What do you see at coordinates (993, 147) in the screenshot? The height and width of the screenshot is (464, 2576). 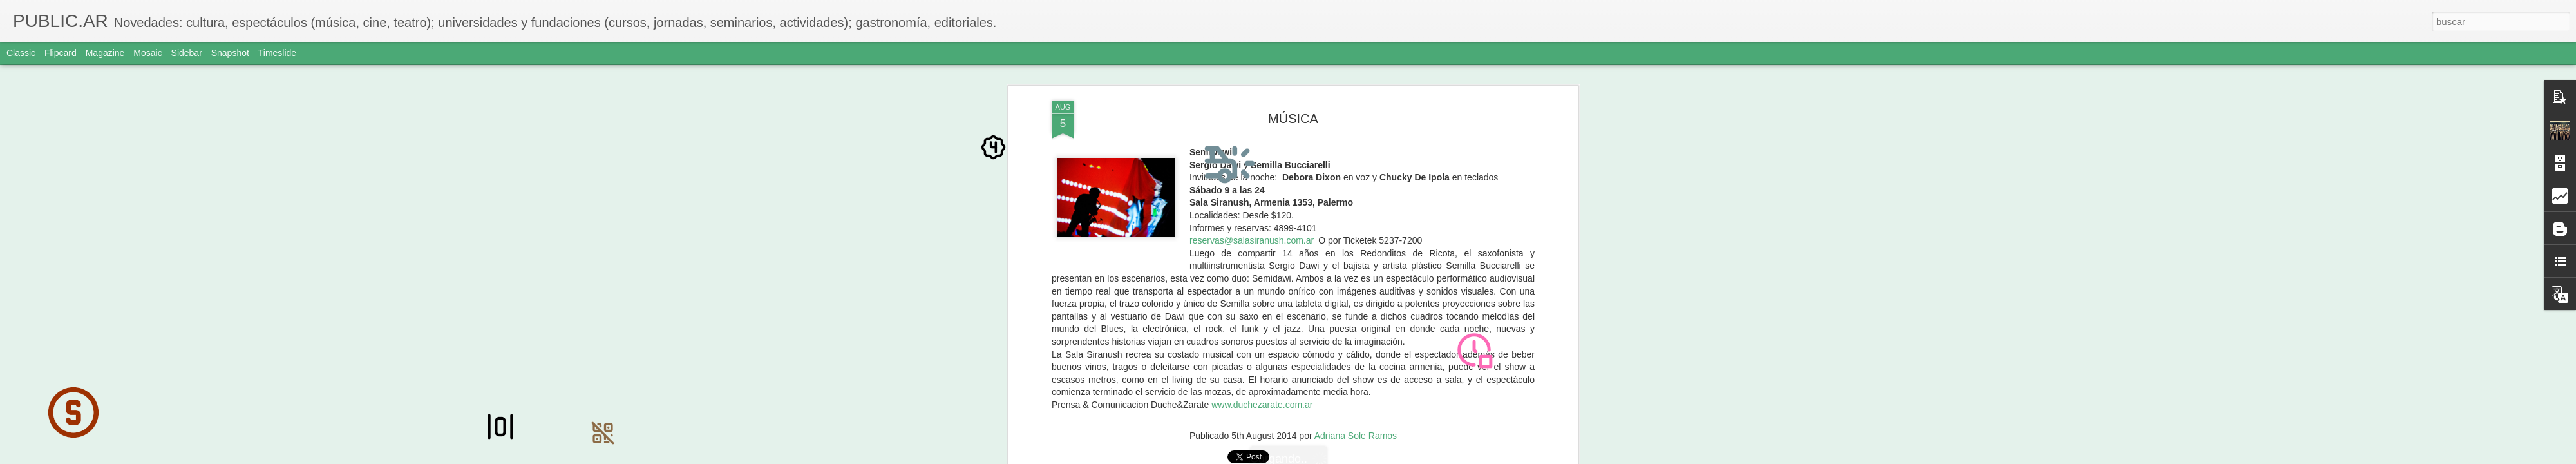 I see `indicates a fourth-place ranking or position` at bounding box center [993, 147].